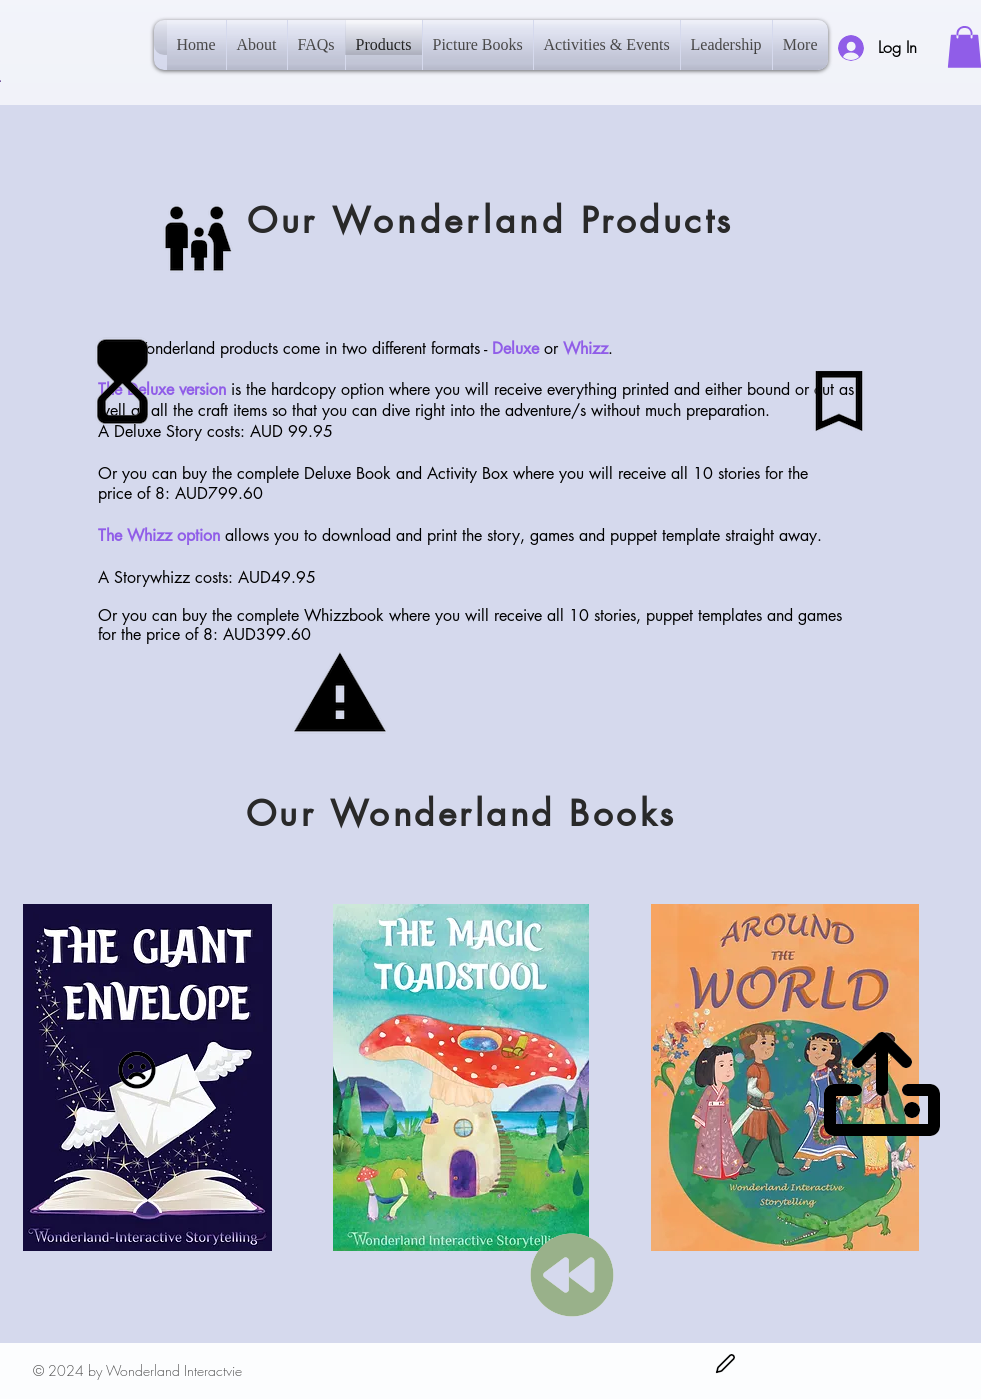 The width and height of the screenshot is (981, 1399). What do you see at coordinates (137, 1070) in the screenshot?
I see `indicate negative feedback or dissatisfaction` at bounding box center [137, 1070].